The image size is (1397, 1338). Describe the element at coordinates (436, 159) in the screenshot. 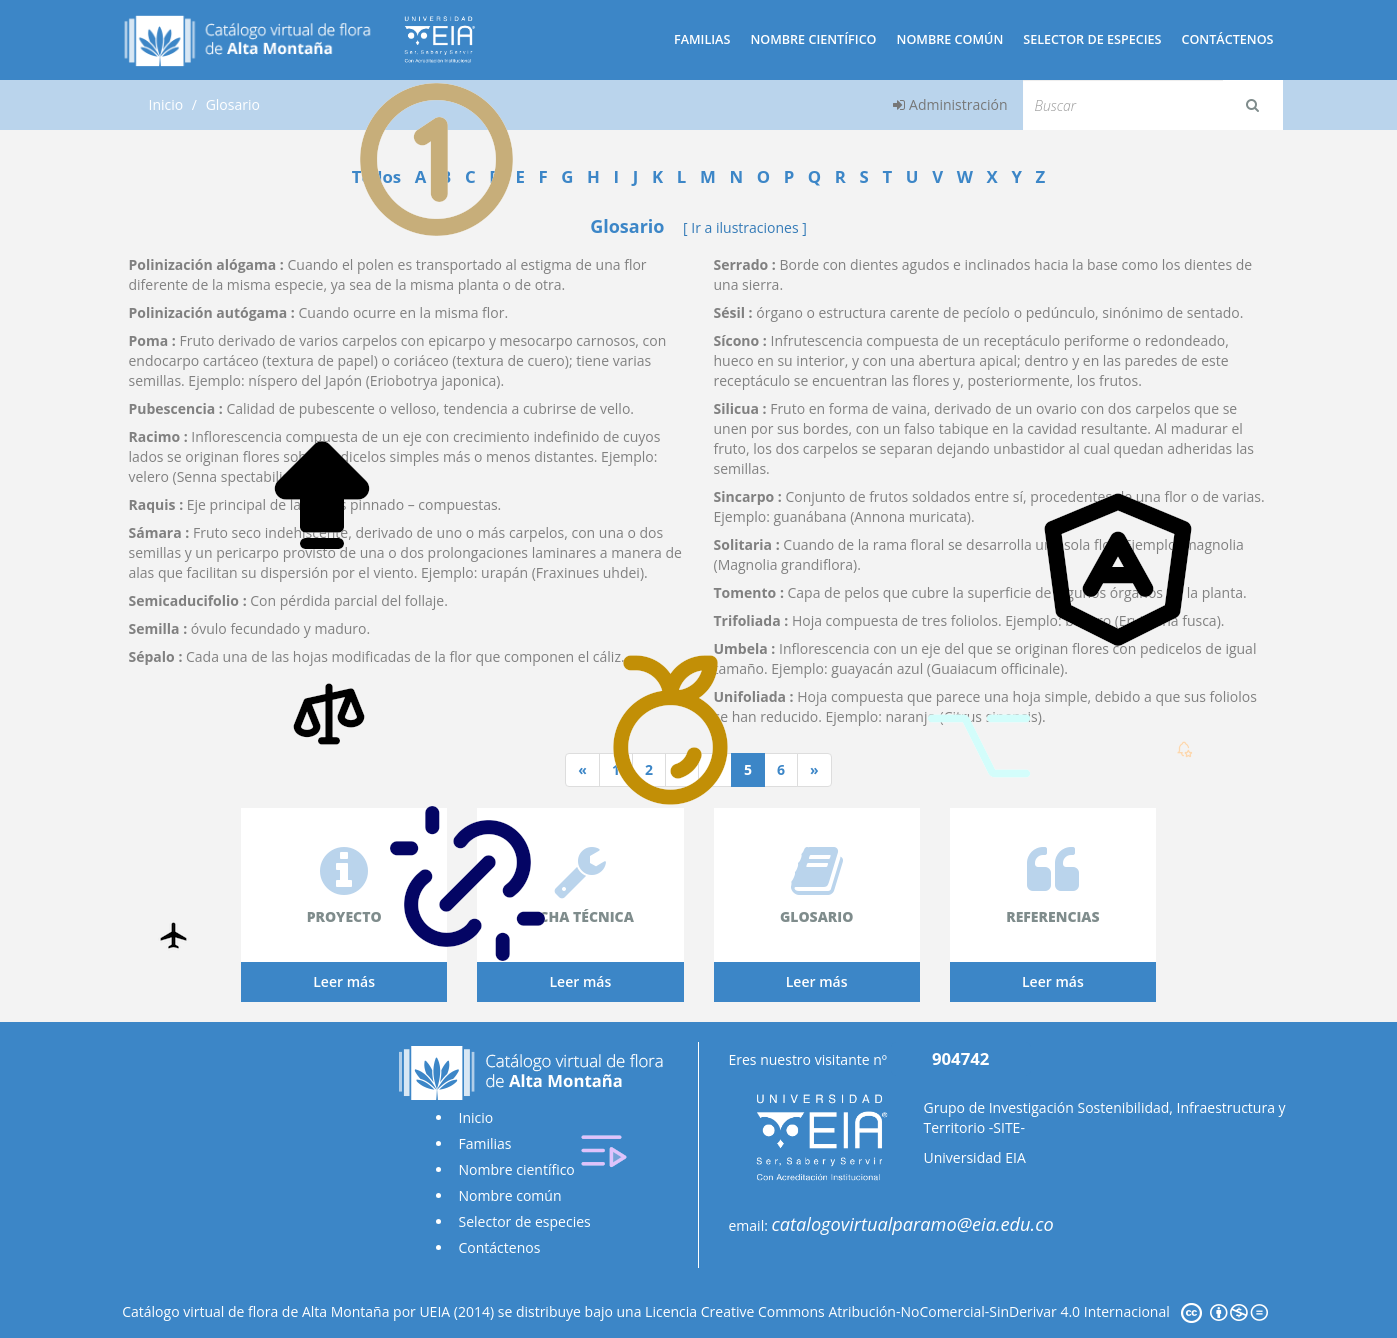

I see `indicates the first step in a sequence or process` at that location.